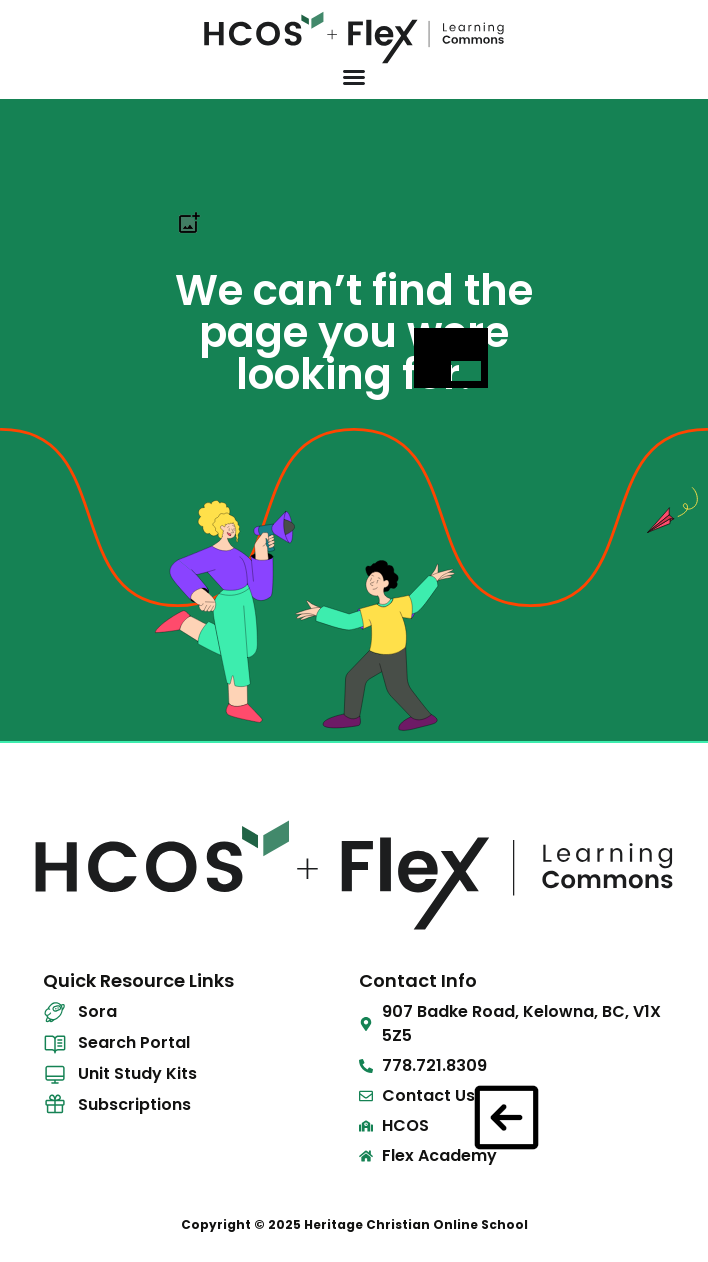 This screenshot has height=1262, width=708. Describe the element at coordinates (451, 358) in the screenshot. I see `add a branding watermark to video content` at that location.